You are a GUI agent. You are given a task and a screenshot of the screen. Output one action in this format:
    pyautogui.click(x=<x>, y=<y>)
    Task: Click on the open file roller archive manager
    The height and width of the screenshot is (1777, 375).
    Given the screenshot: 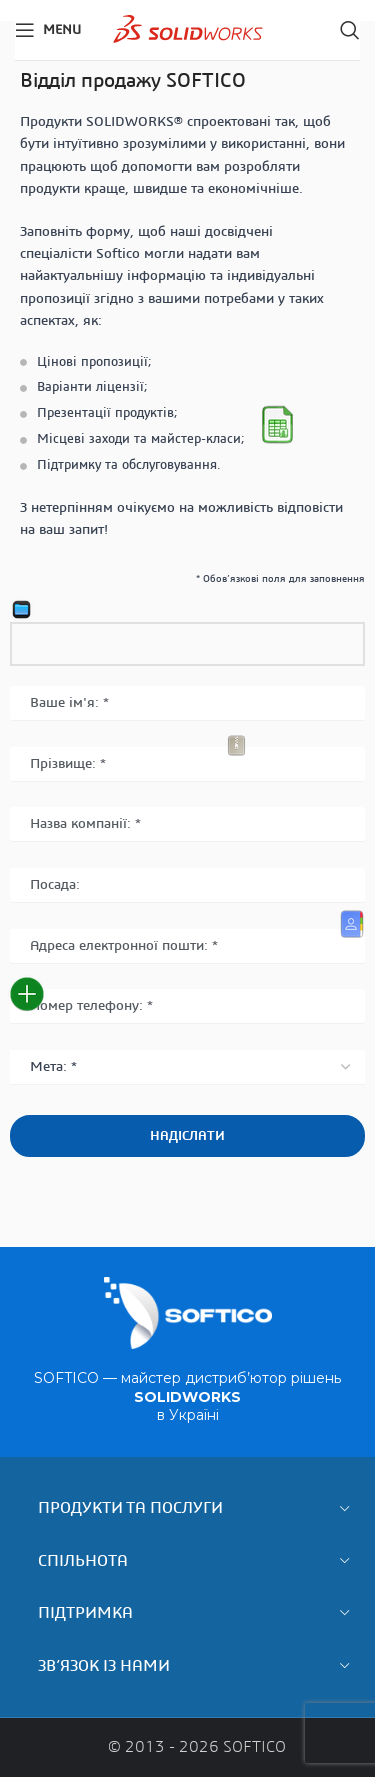 What is the action you would take?
    pyautogui.click(x=236, y=745)
    